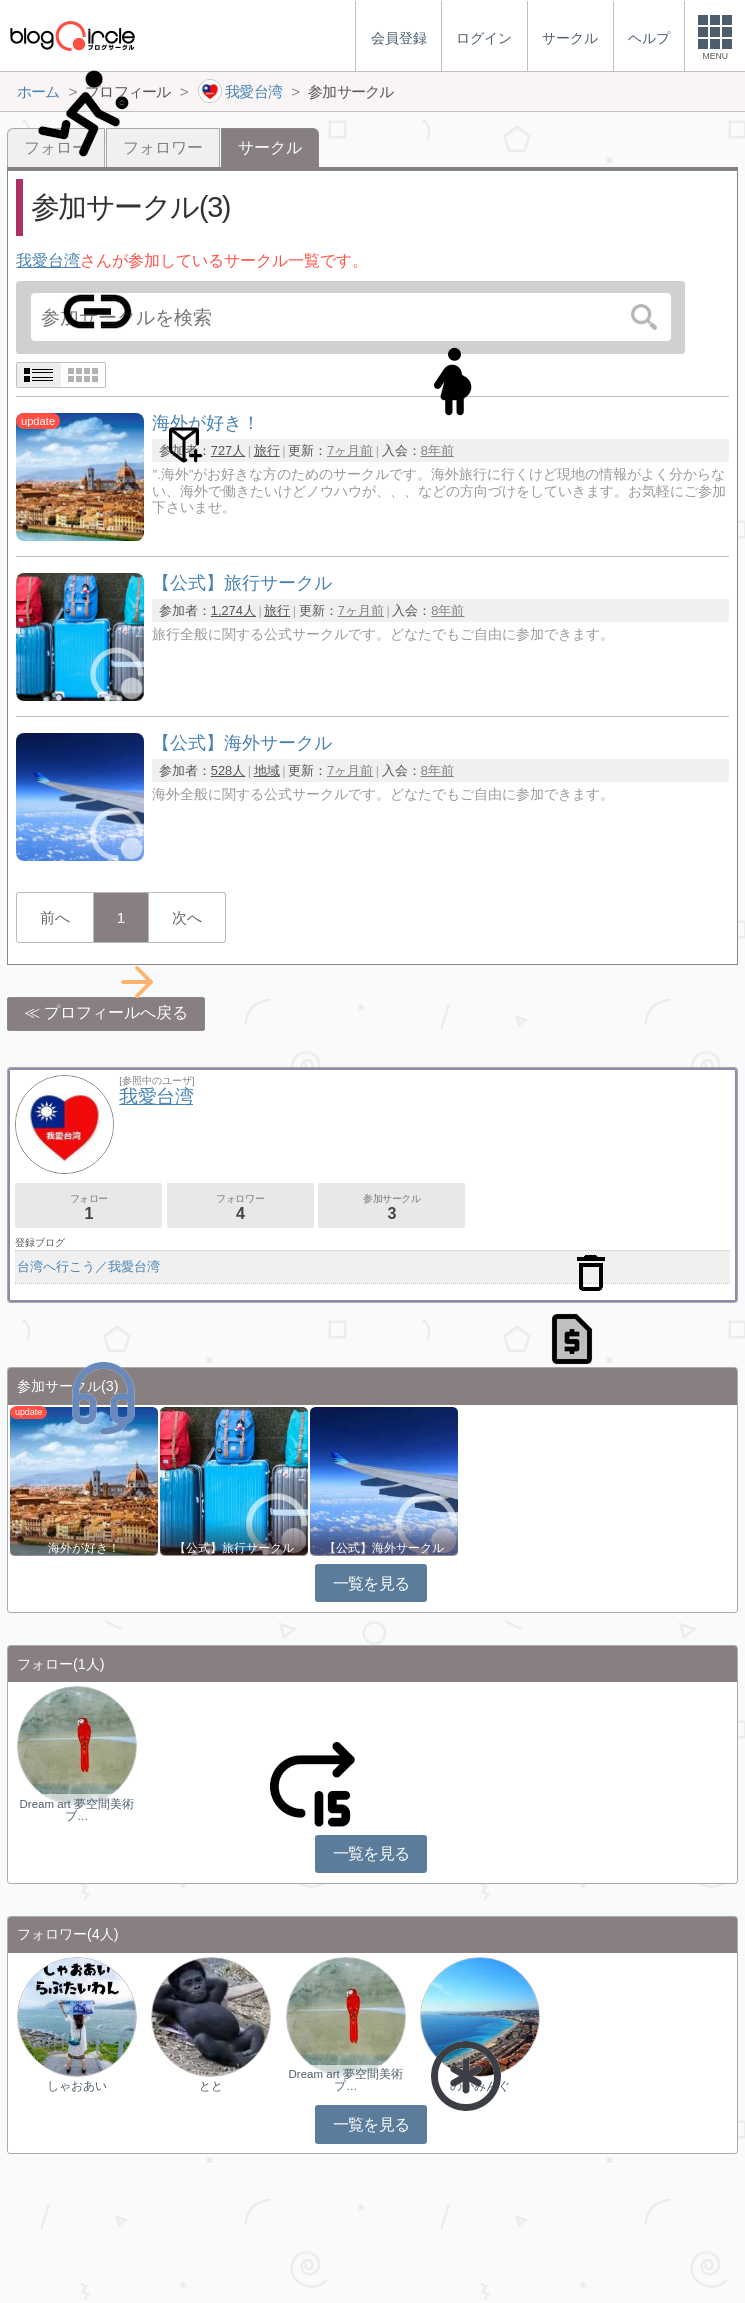 Image resolution: width=745 pixels, height=2303 pixels. I want to click on indicates pregnancy-related content or services, so click(454, 381).